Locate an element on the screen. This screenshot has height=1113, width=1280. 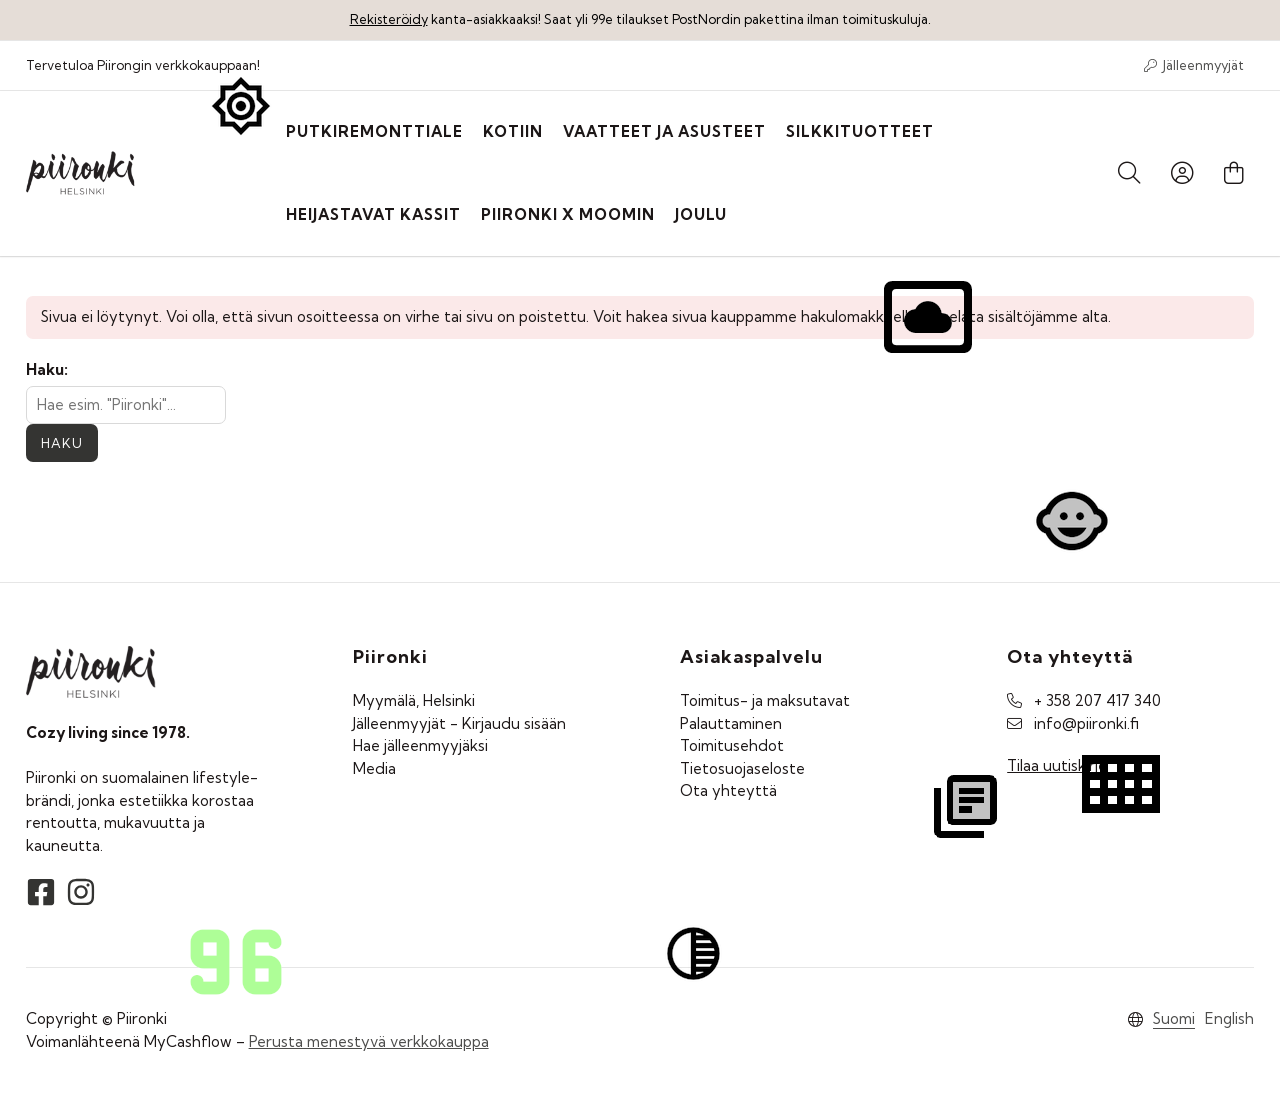
displays the number 96 as a label or count indicator is located at coordinates (236, 962).